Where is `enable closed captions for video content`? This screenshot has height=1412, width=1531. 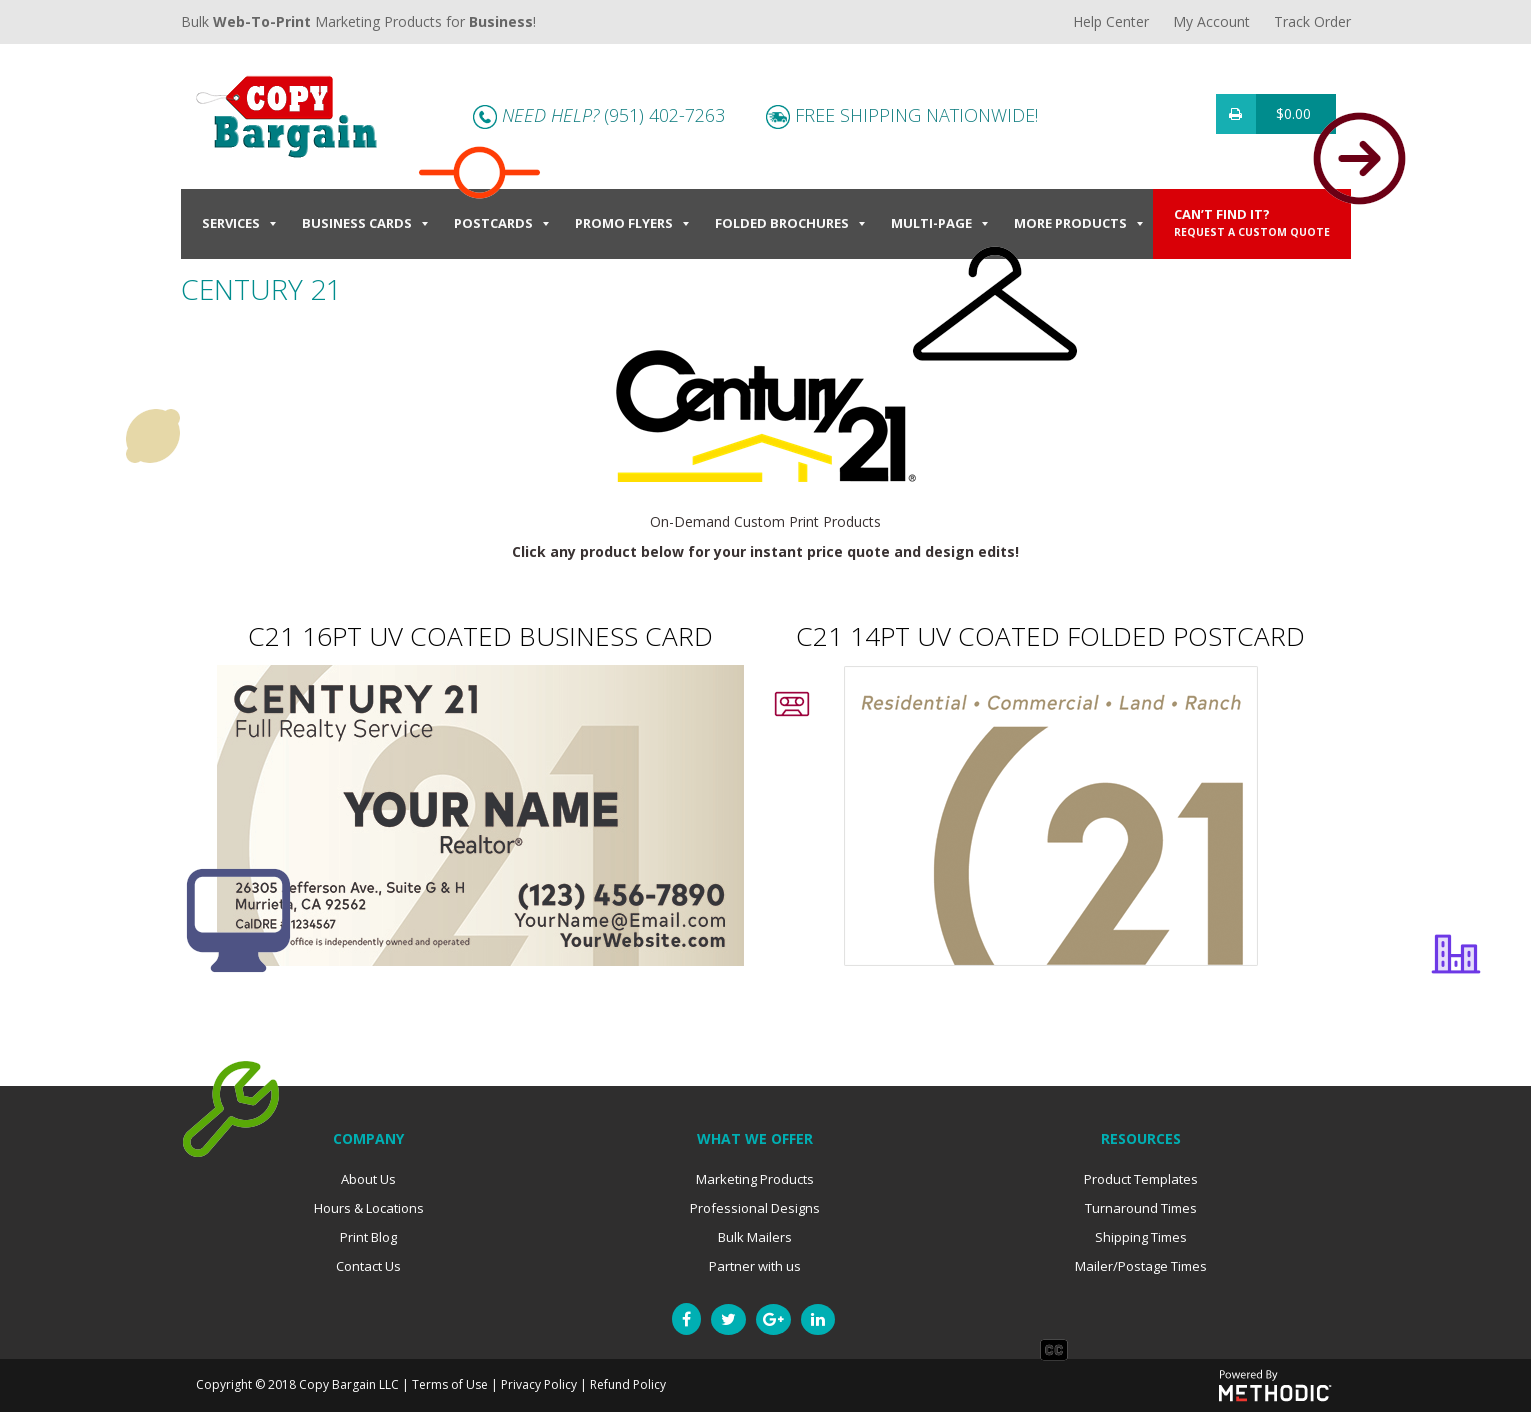
enable closed captions for video content is located at coordinates (1054, 1350).